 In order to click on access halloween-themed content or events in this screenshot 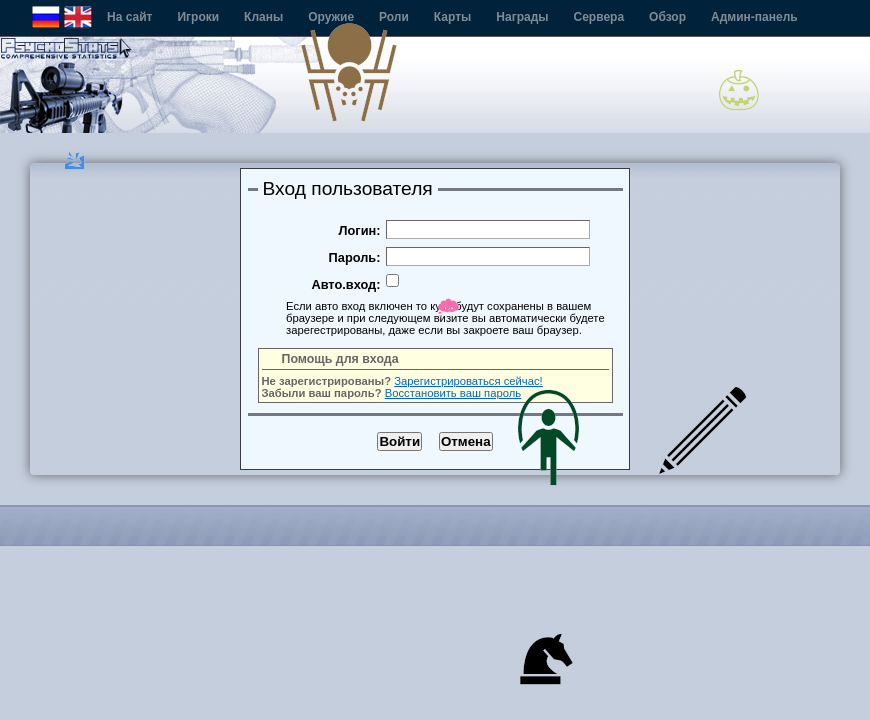, I will do `click(739, 90)`.